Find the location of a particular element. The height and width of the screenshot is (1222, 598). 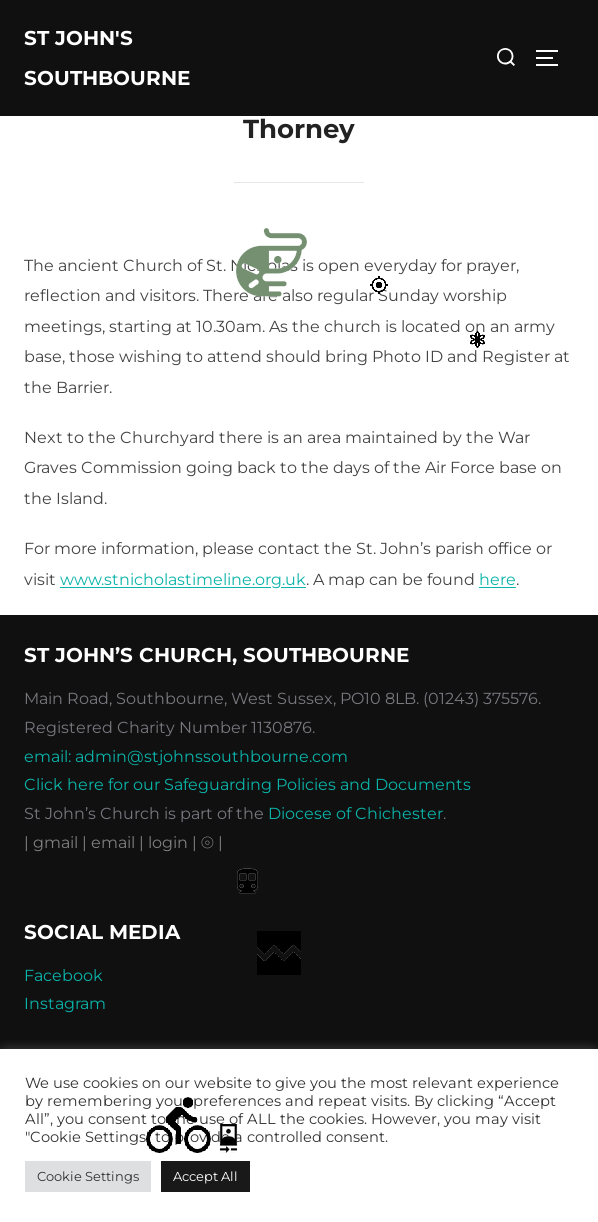

indicates GPS location is locked and active is located at coordinates (379, 285).